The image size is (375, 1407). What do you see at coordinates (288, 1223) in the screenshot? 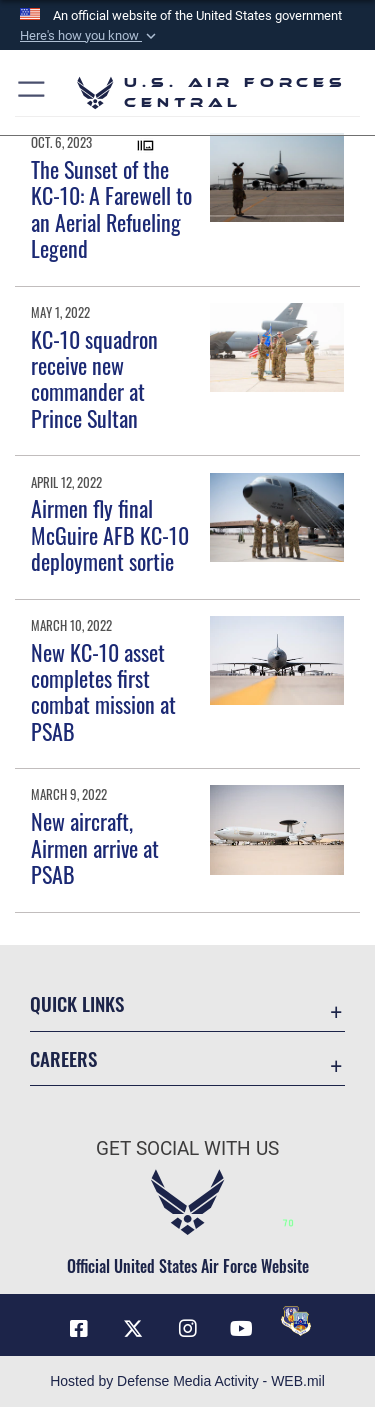
I see `indicates a count or quantity of 70` at bounding box center [288, 1223].